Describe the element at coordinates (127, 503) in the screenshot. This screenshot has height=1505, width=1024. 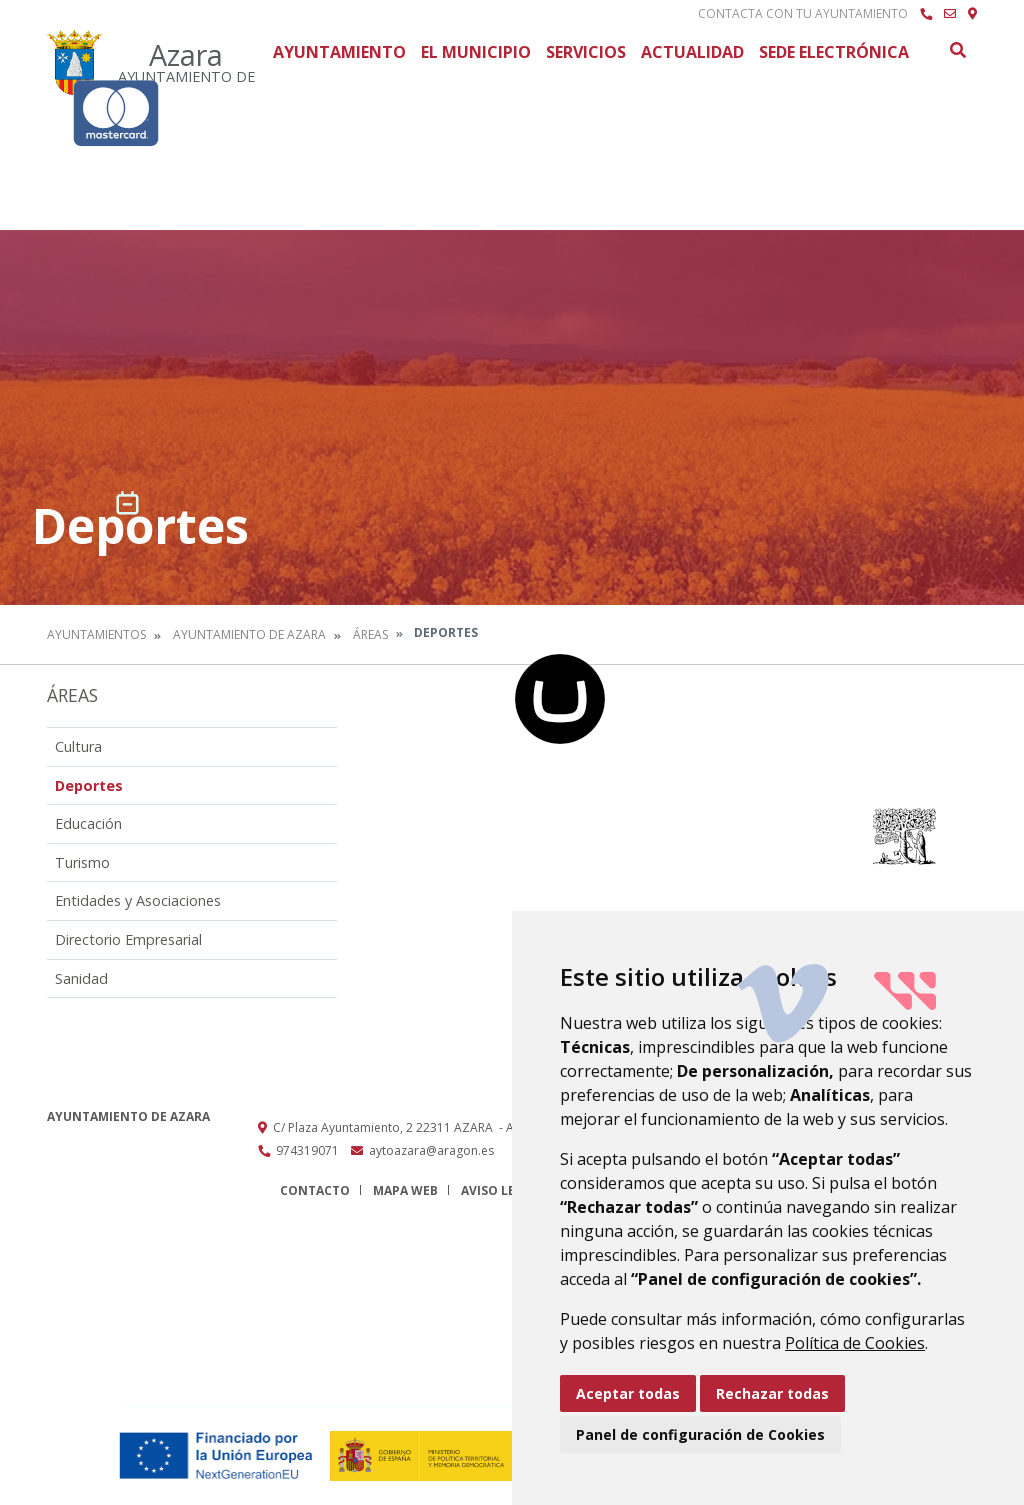
I see `remove an event from your calendar` at that location.